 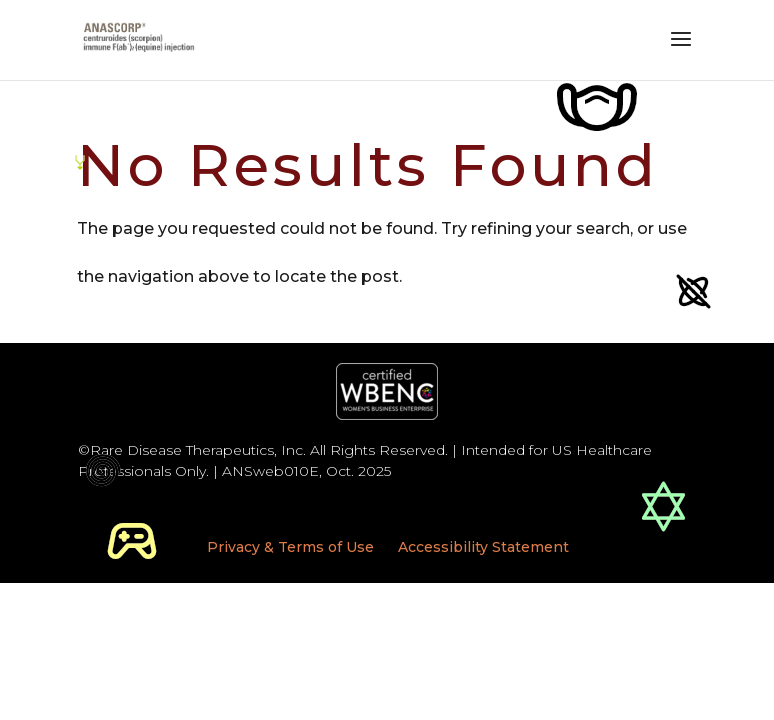 What do you see at coordinates (693, 291) in the screenshot?
I see `disable atomic or molecular view` at bounding box center [693, 291].